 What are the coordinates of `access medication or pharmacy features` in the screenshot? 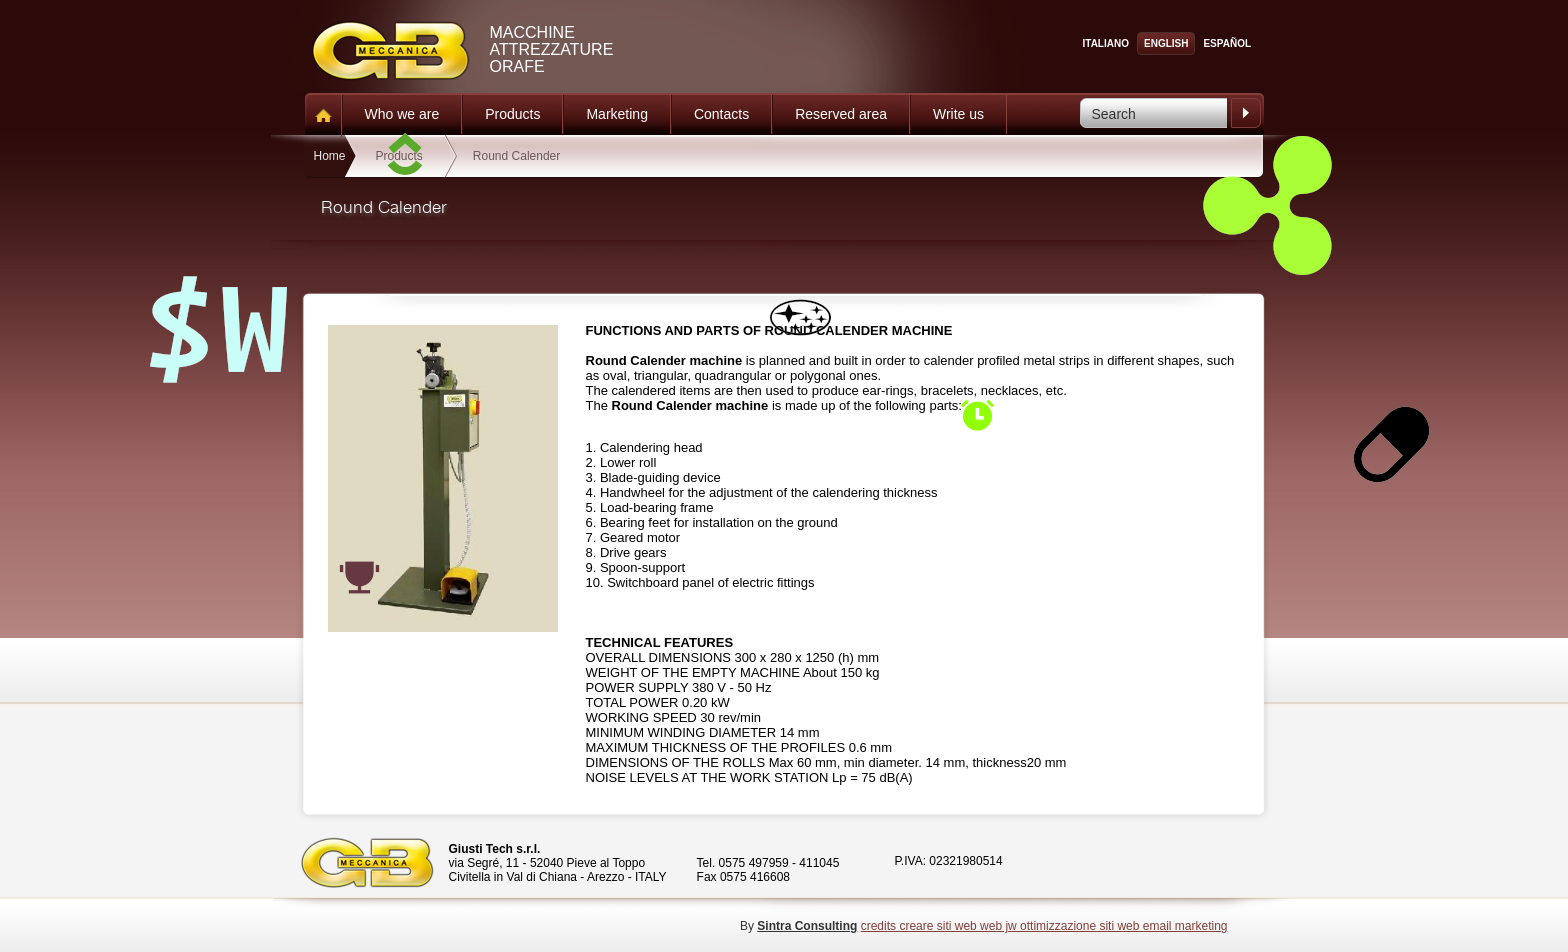 It's located at (1391, 444).